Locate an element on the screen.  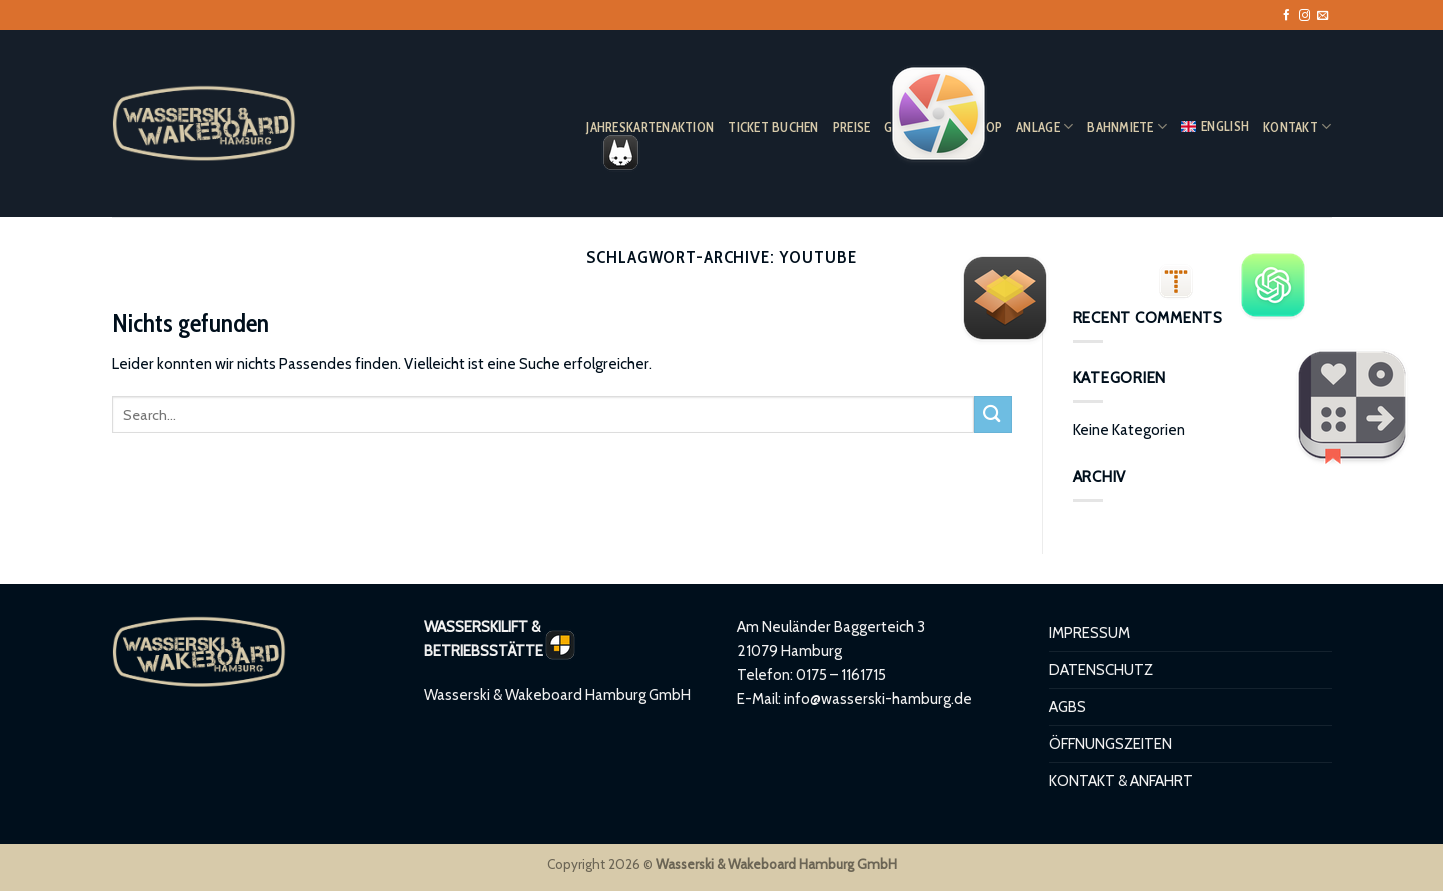
open darktable photo editing application is located at coordinates (938, 113).